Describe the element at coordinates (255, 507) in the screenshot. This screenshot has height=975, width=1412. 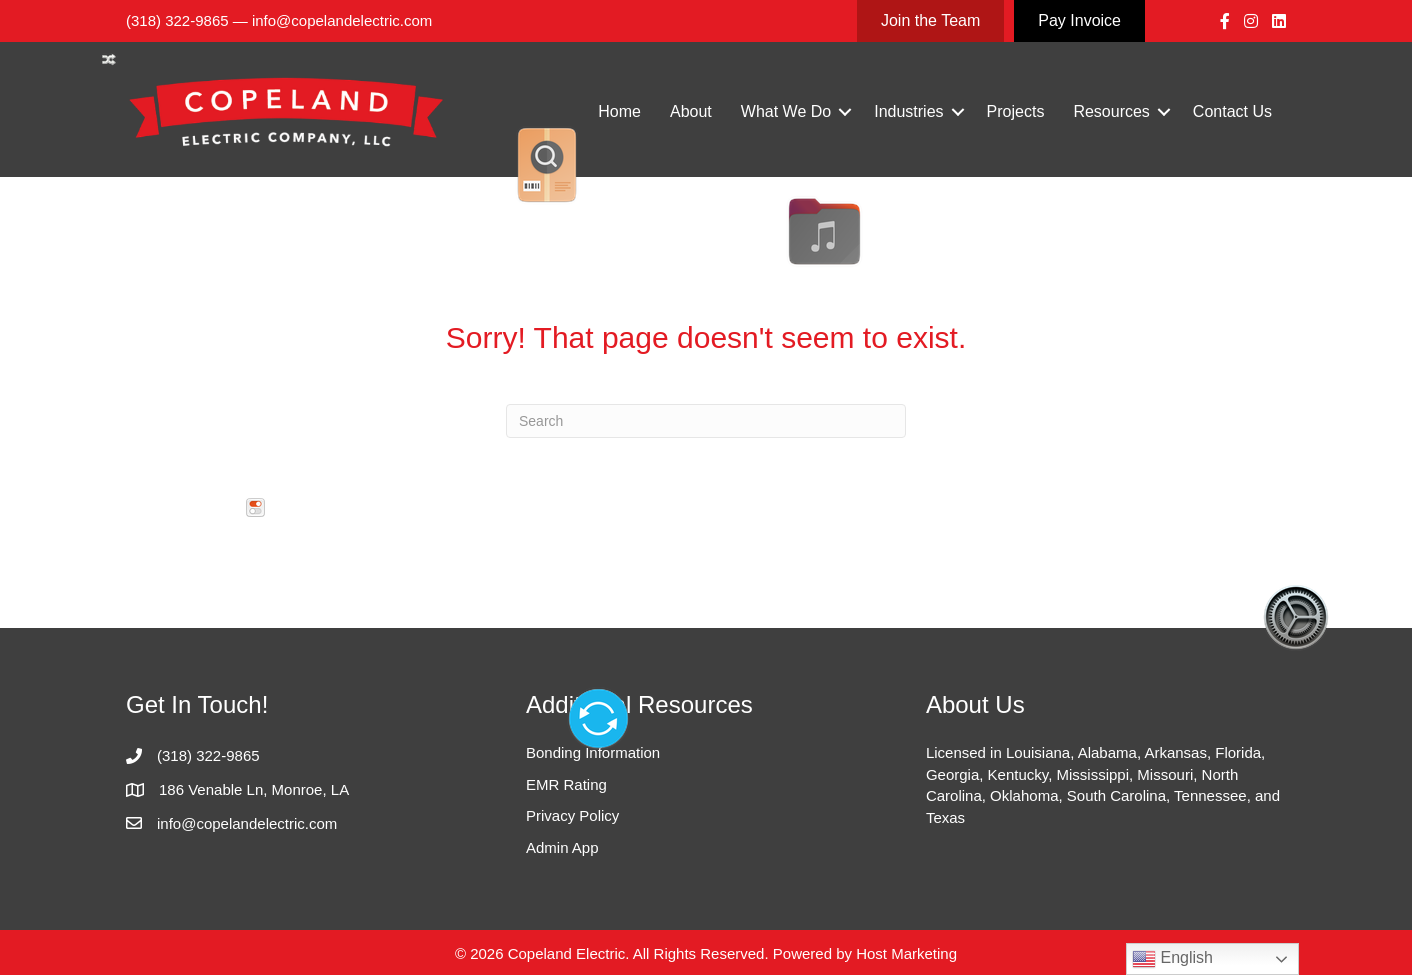
I see `open gnome tweaks to customize system settings` at that location.